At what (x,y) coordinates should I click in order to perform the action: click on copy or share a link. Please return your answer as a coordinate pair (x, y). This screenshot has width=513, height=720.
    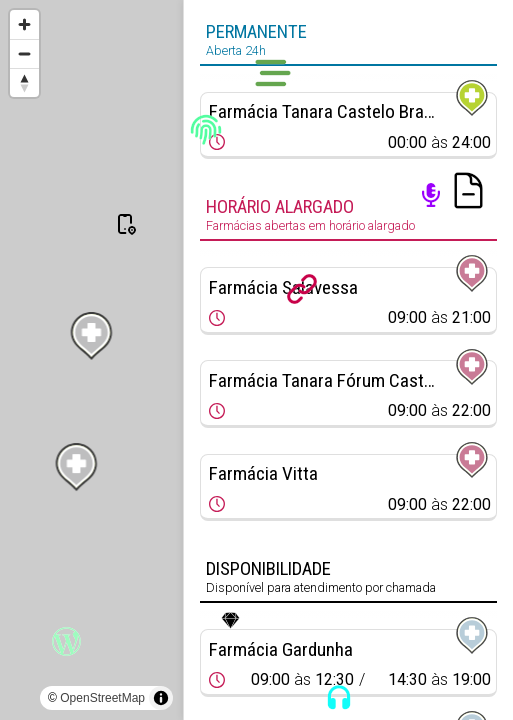
    Looking at the image, I should click on (302, 289).